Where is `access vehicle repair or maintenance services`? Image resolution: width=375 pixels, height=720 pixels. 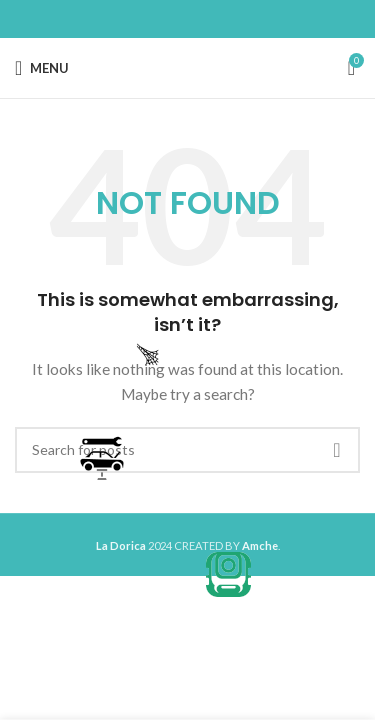 access vehicle repair or maintenance services is located at coordinates (102, 458).